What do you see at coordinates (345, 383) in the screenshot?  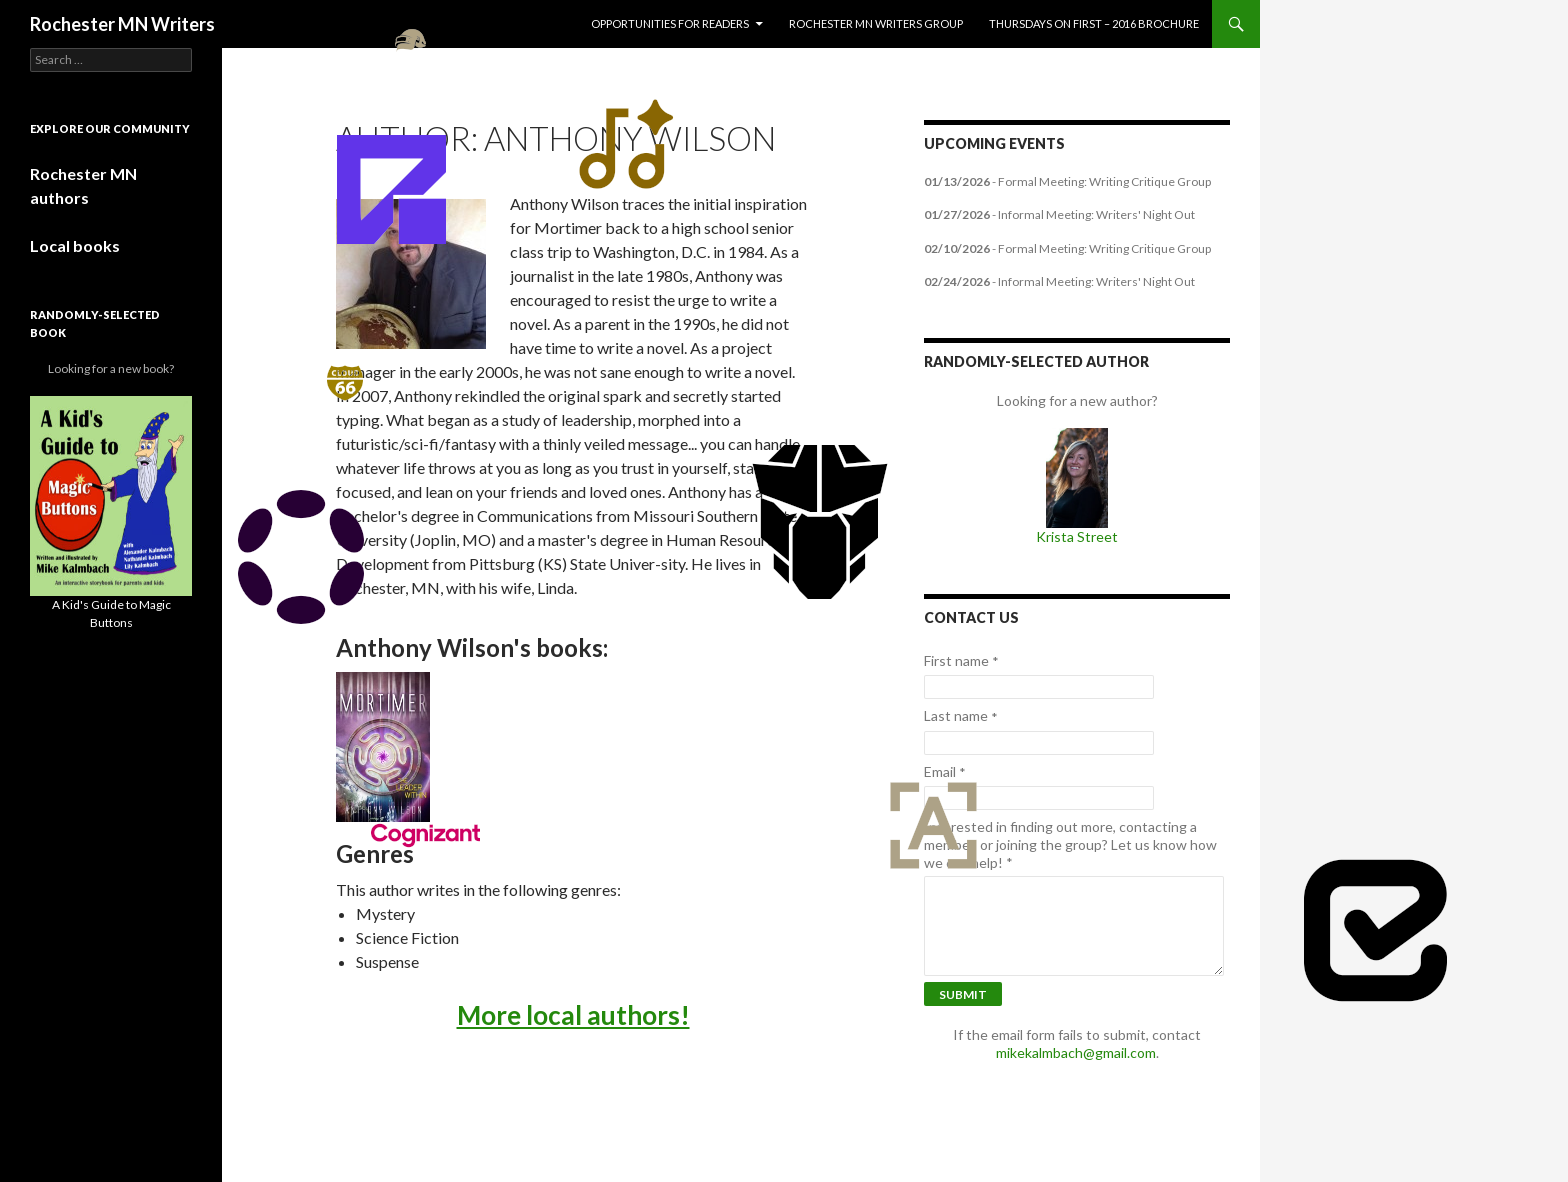 I see `cloud66 company logo` at bounding box center [345, 383].